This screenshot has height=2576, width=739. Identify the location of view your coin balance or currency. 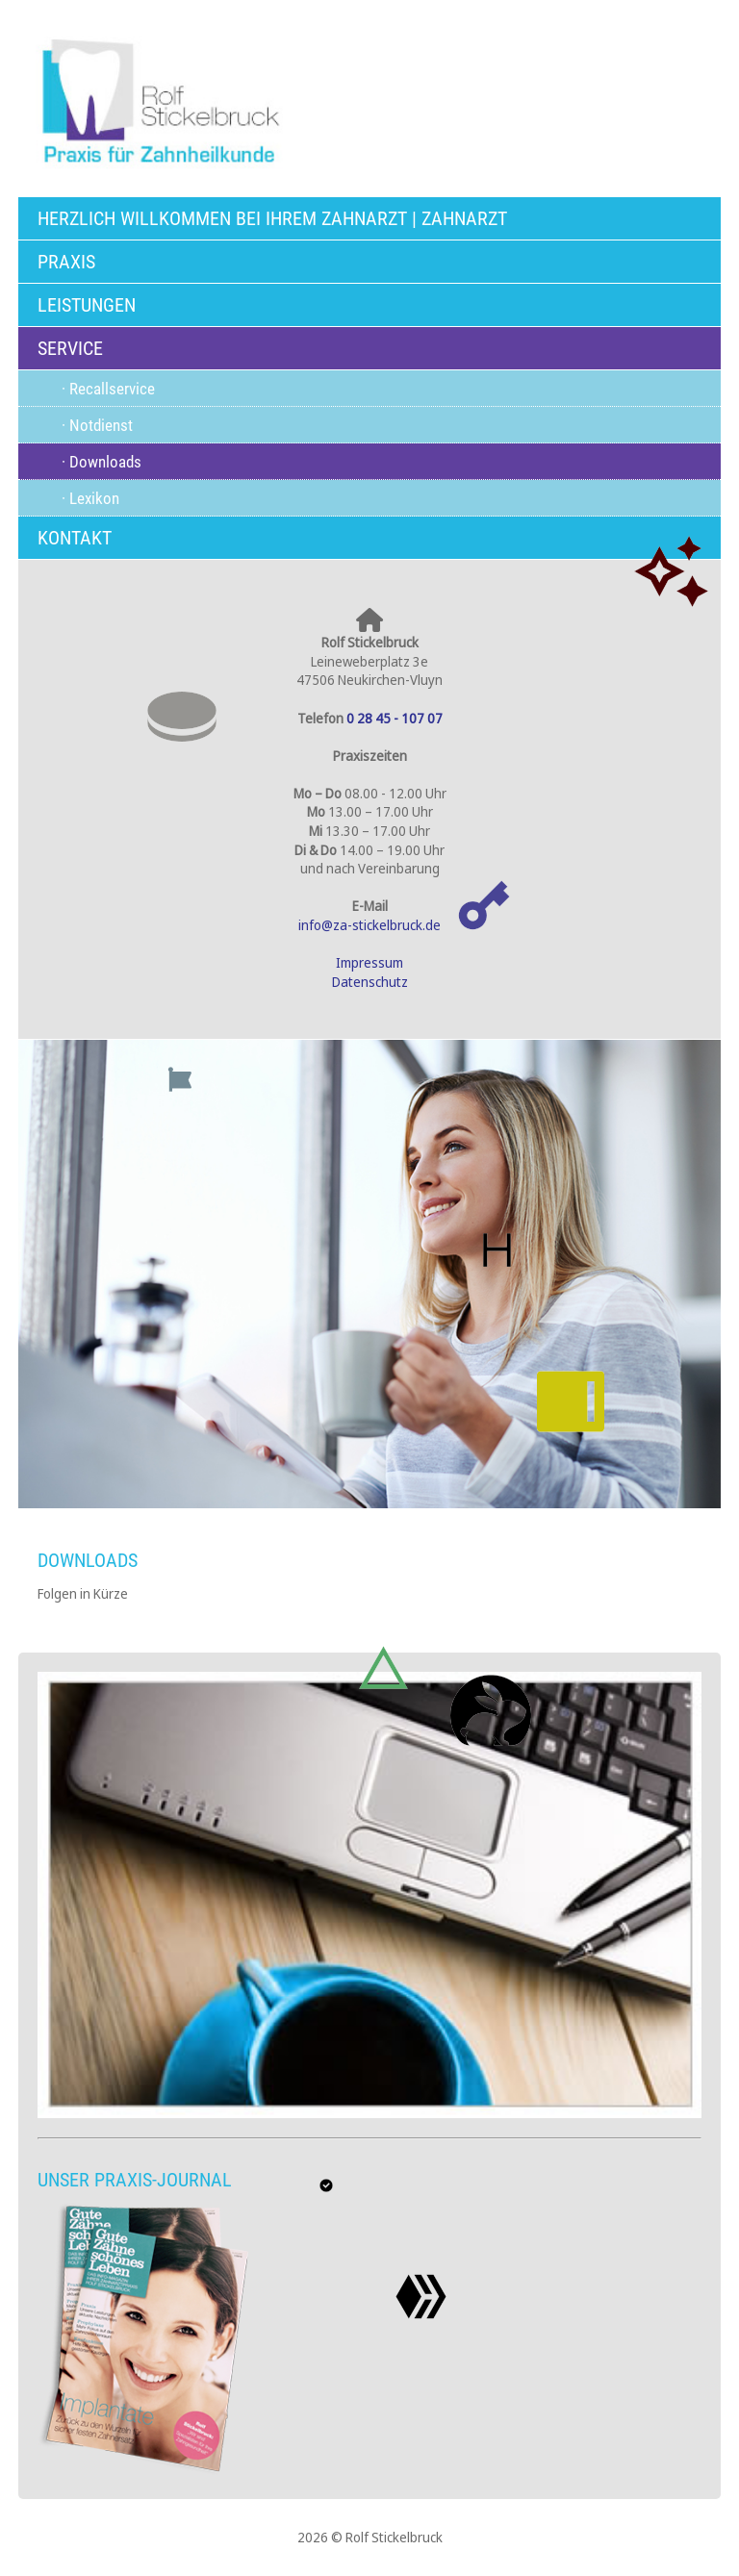
(182, 717).